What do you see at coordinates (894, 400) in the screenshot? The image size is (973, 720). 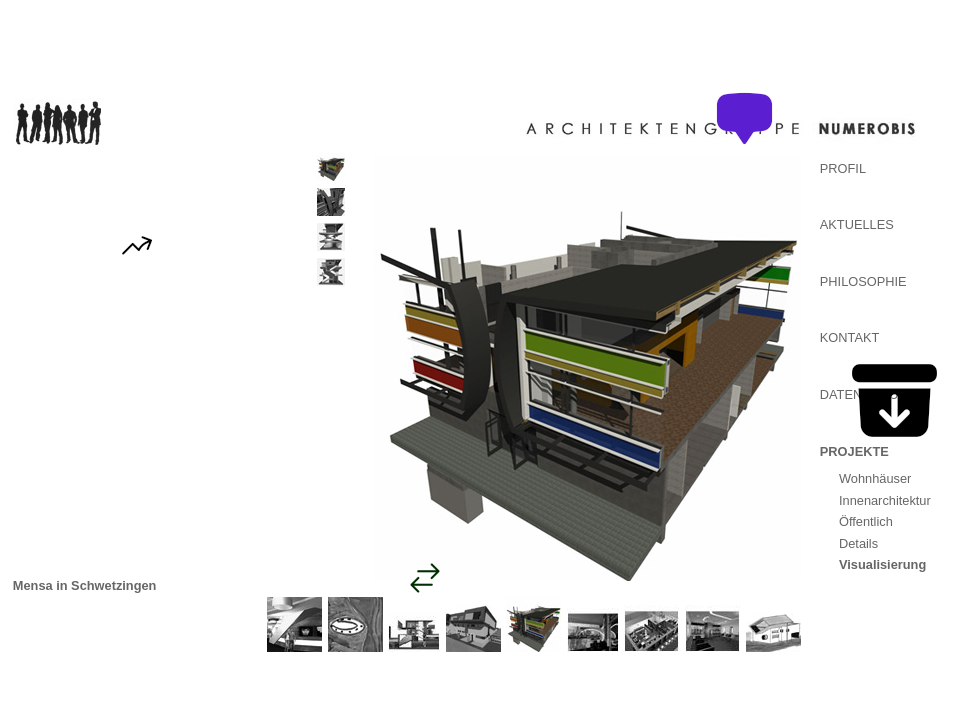 I see `archive or store an item` at bounding box center [894, 400].